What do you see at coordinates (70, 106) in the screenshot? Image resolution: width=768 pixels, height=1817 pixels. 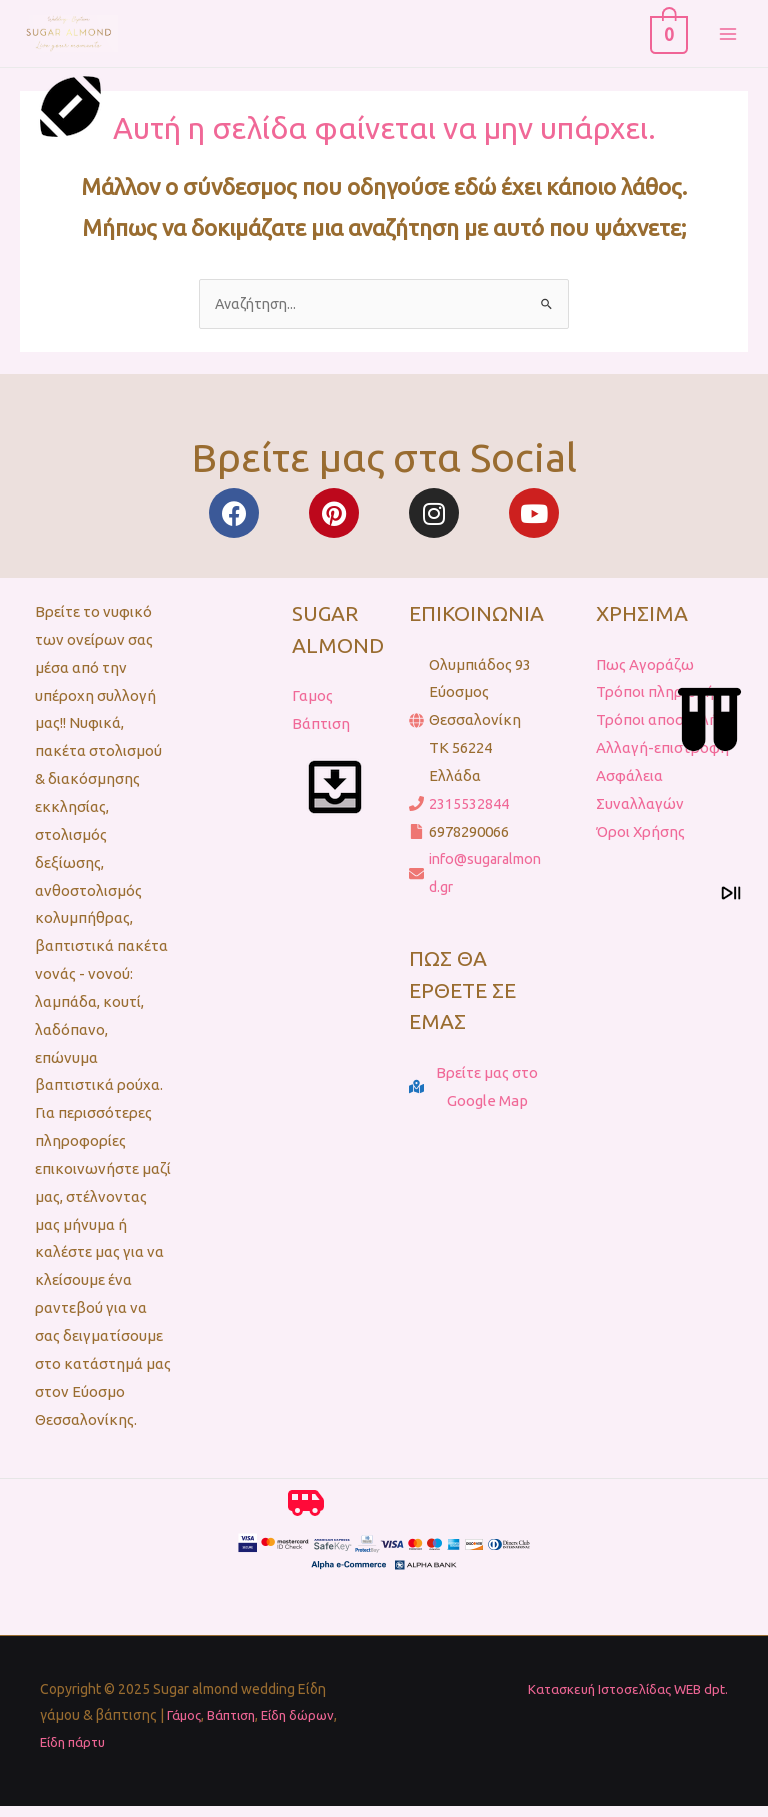 I see `access sports or football content` at bounding box center [70, 106].